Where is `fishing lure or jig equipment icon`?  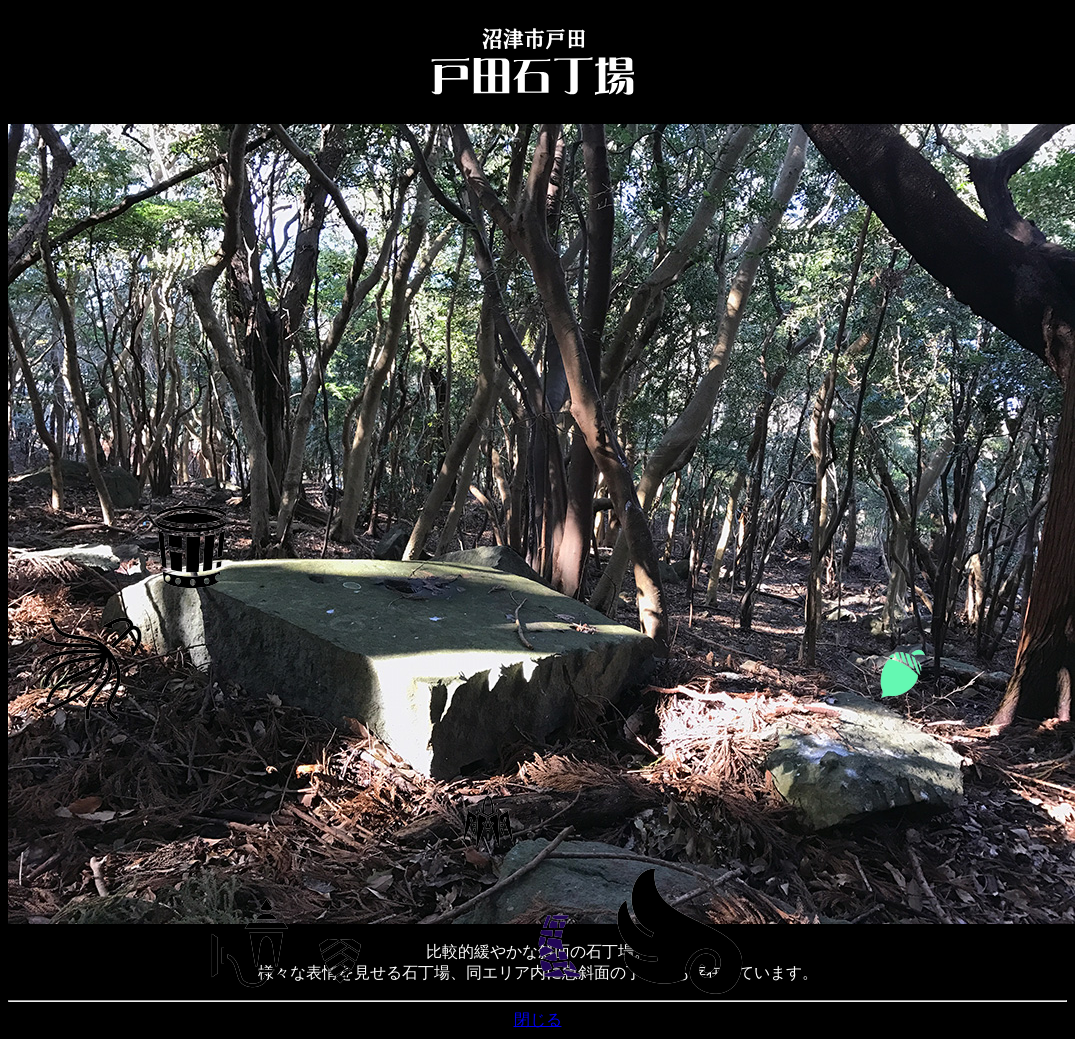 fishing lure or jig equipment icon is located at coordinates (91, 668).